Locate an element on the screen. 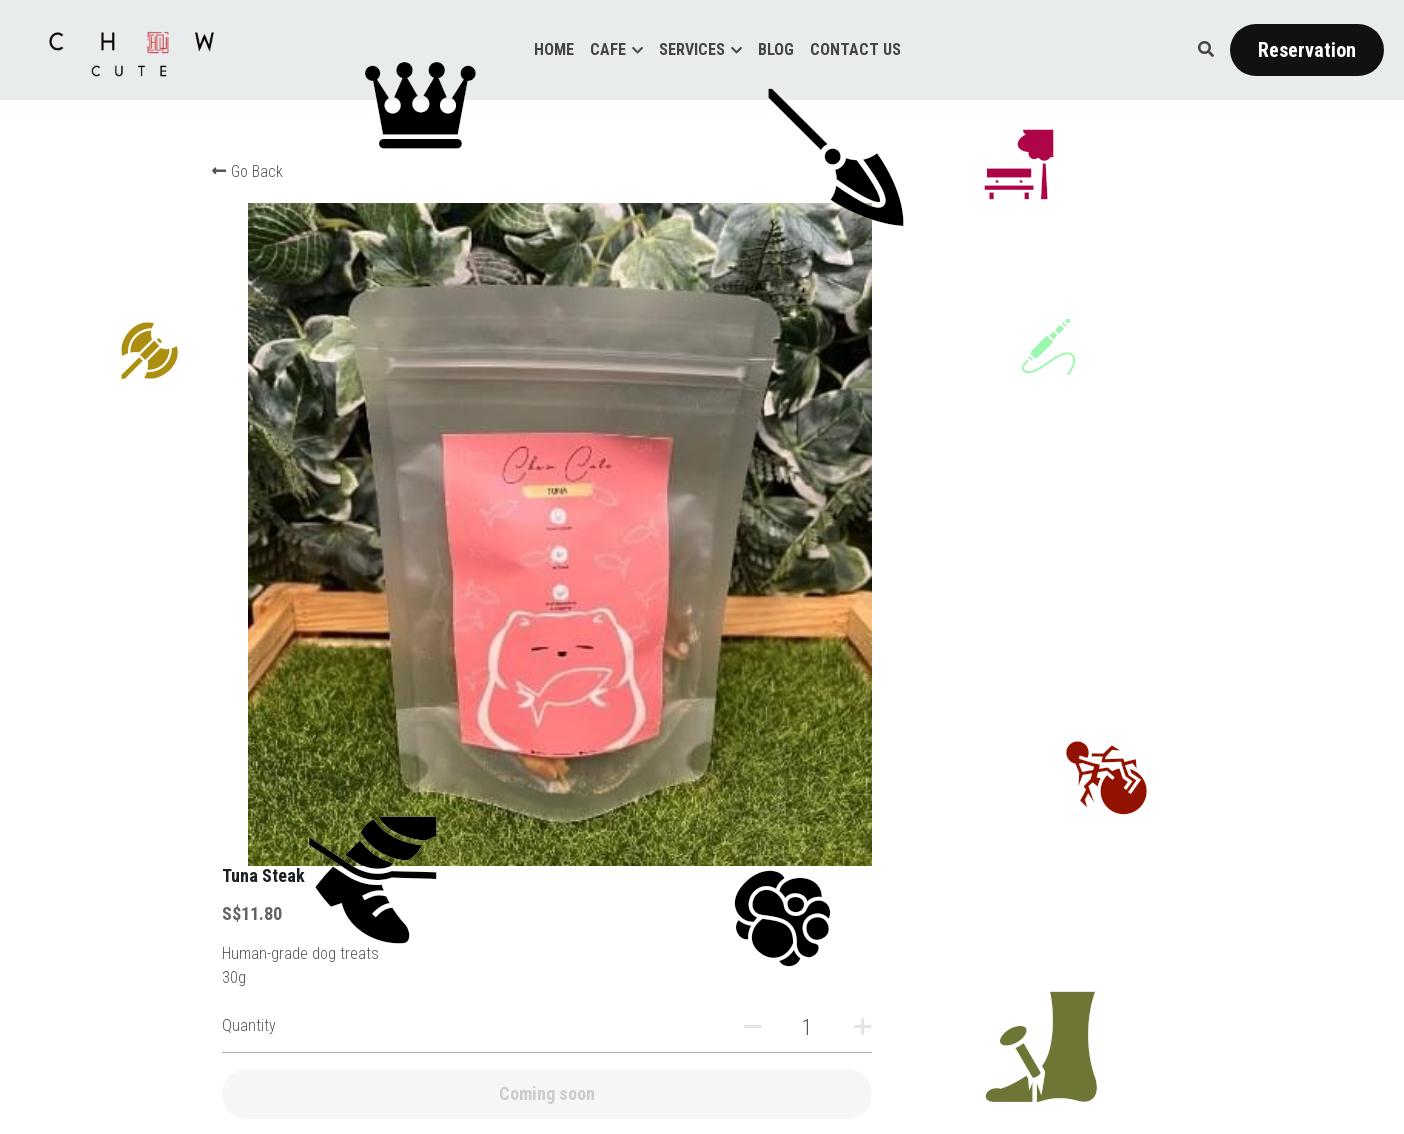  indicates a trap or hazard in gameplay is located at coordinates (372, 879).